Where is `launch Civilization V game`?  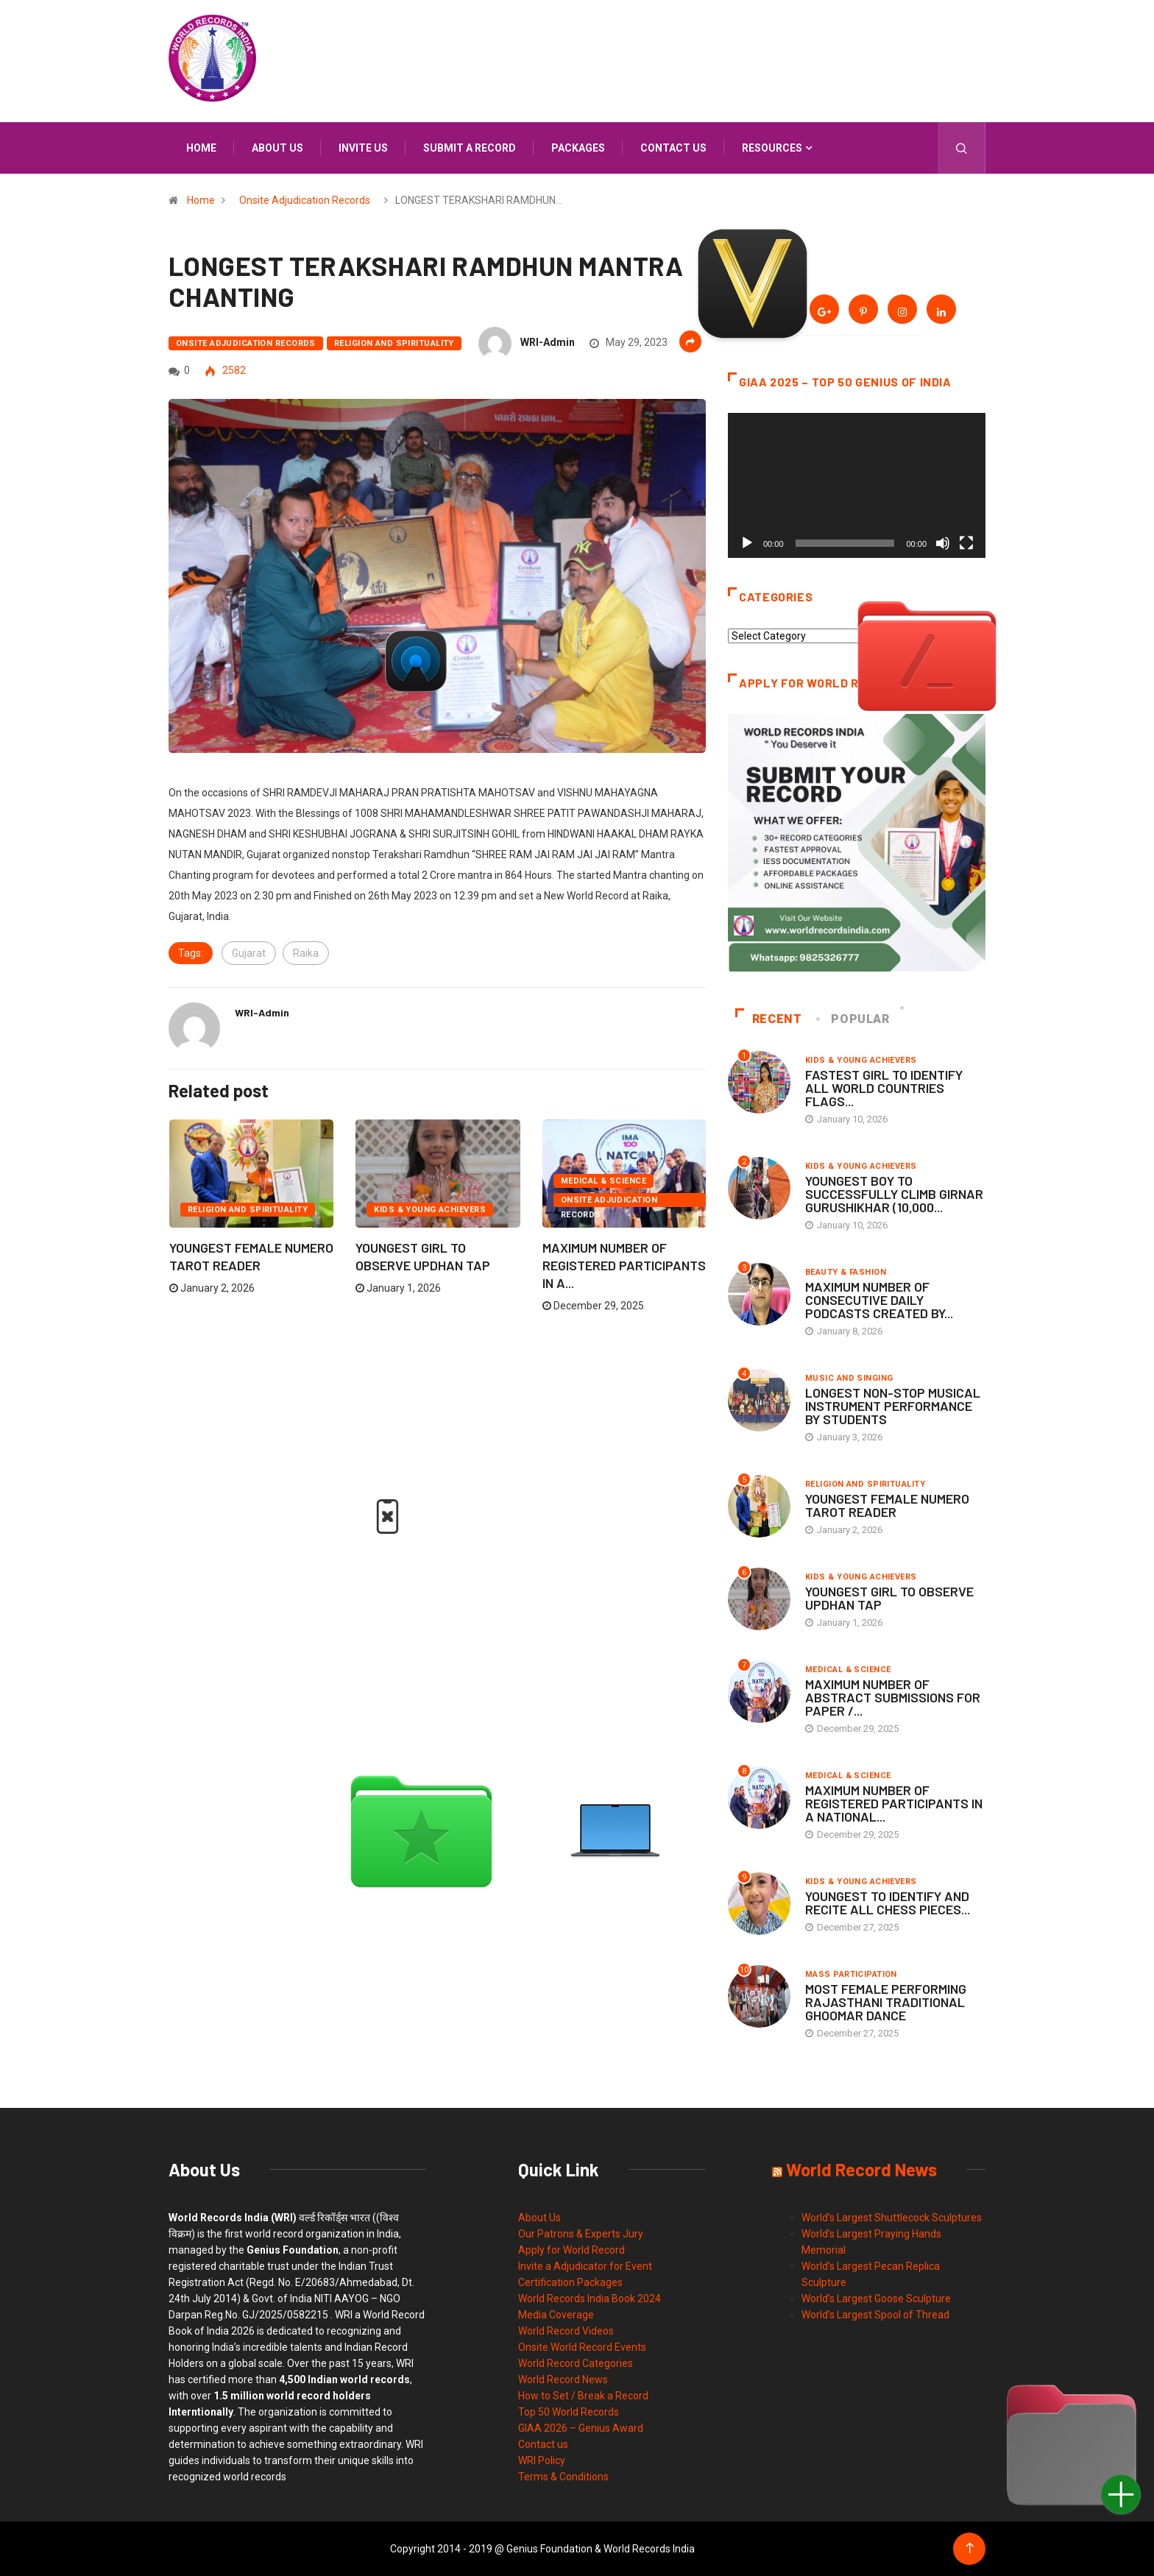
launch Civilization V game is located at coordinates (752, 283).